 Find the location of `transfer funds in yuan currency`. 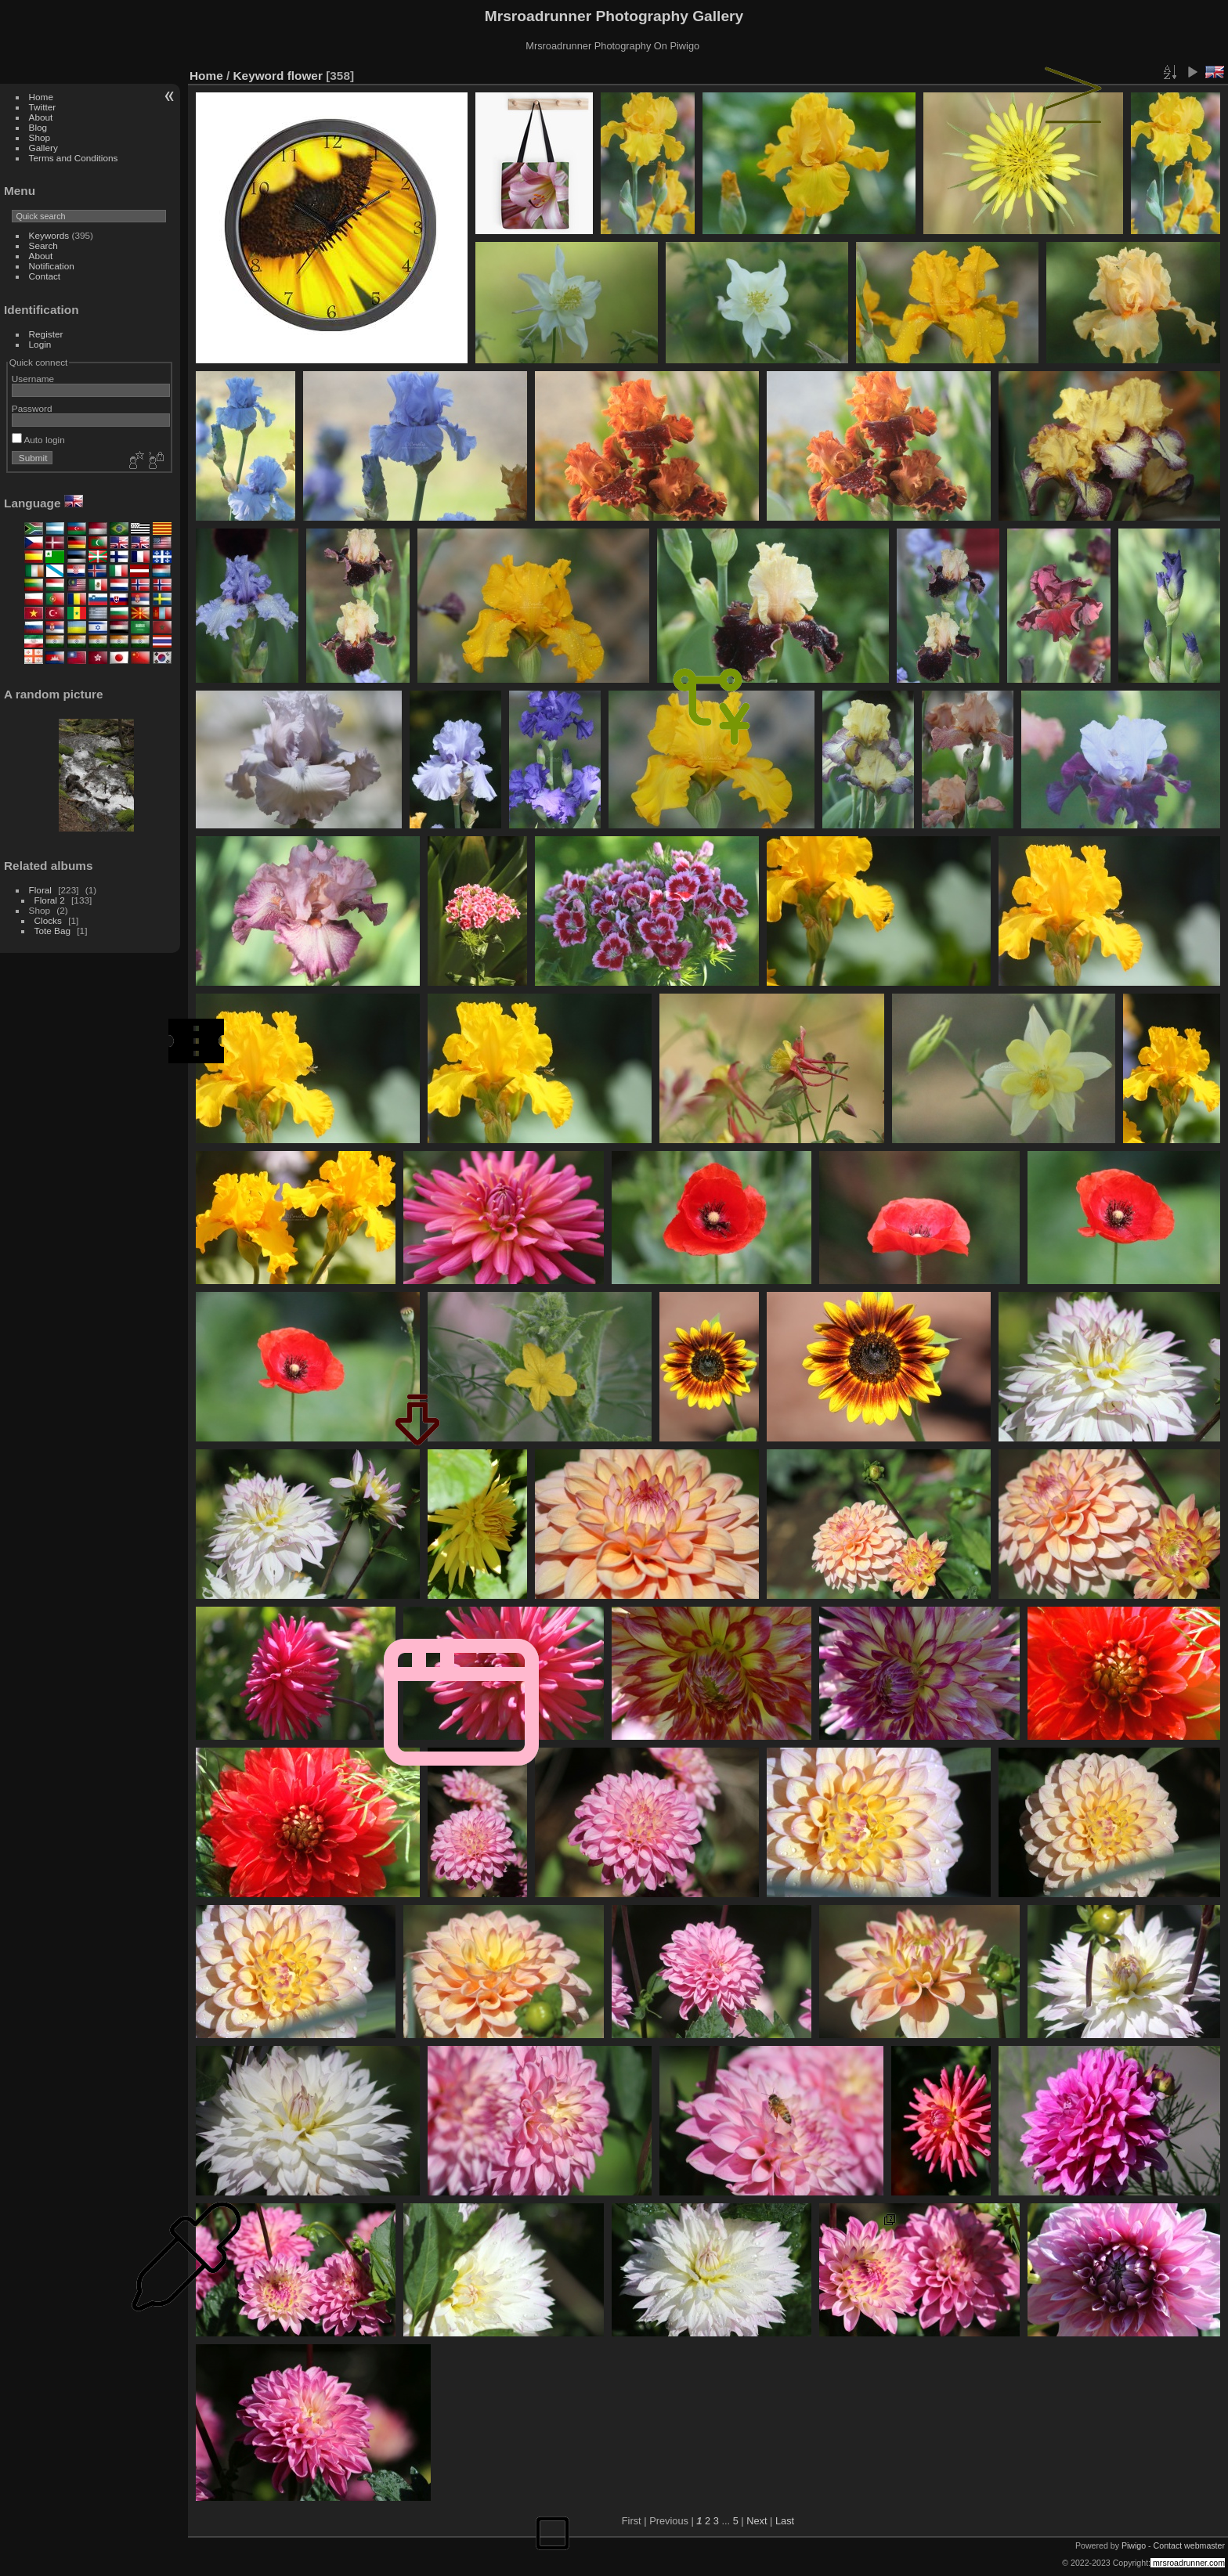

transfer funds in yuan currency is located at coordinates (711, 706).